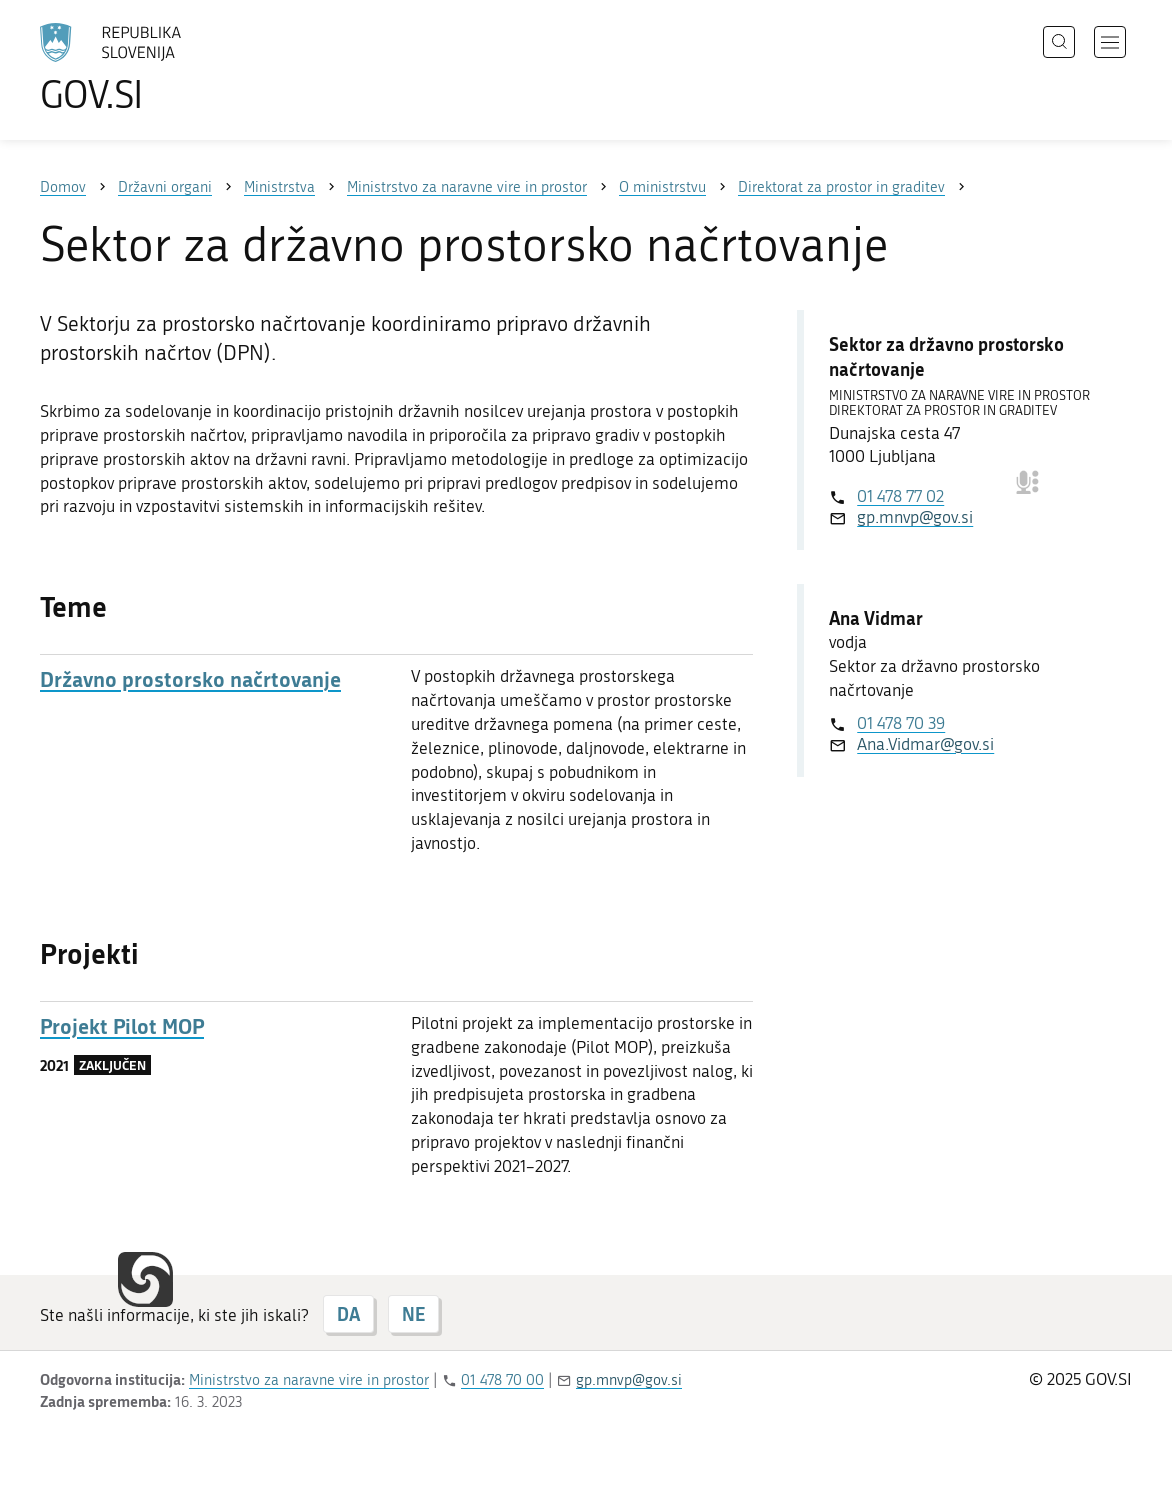 The image size is (1172, 1512). What do you see at coordinates (145, 1279) in the screenshot?
I see `open meld file comparison tool` at bounding box center [145, 1279].